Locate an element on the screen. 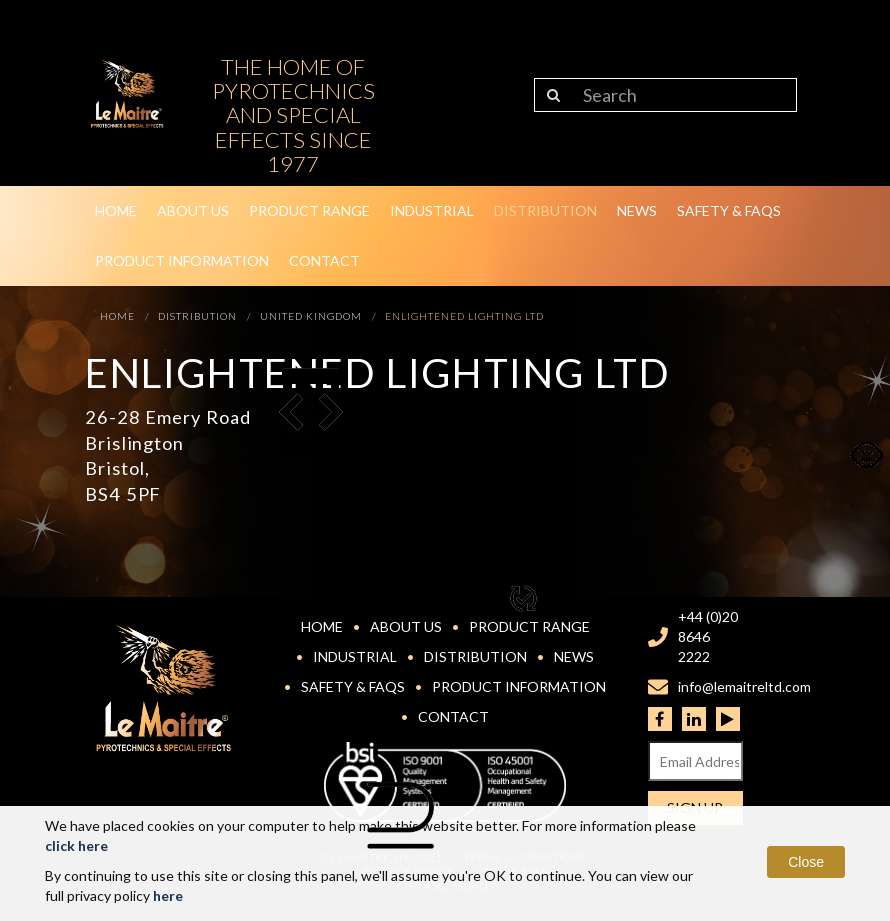 This screenshot has height=921, width=890. indicates content has been published with recent changes is located at coordinates (523, 598).